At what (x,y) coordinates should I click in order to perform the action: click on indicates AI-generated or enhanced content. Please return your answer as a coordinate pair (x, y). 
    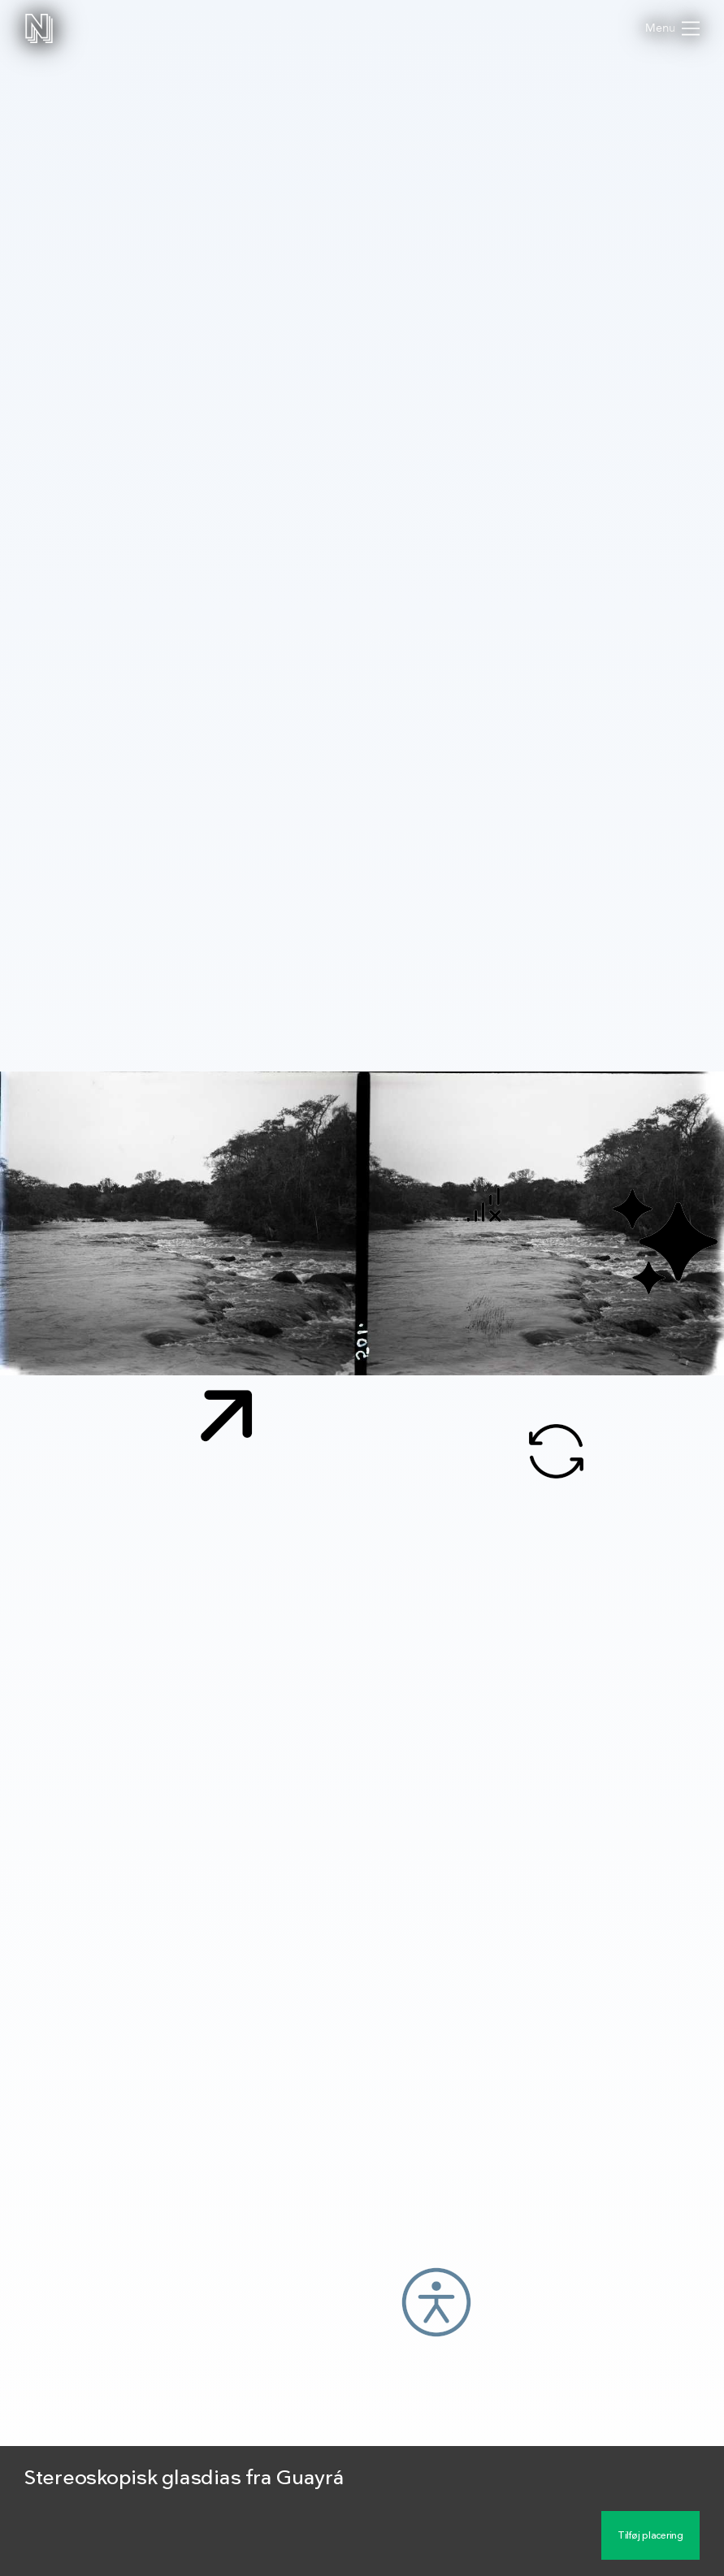
    Looking at the image, I should click on (665, 1241).